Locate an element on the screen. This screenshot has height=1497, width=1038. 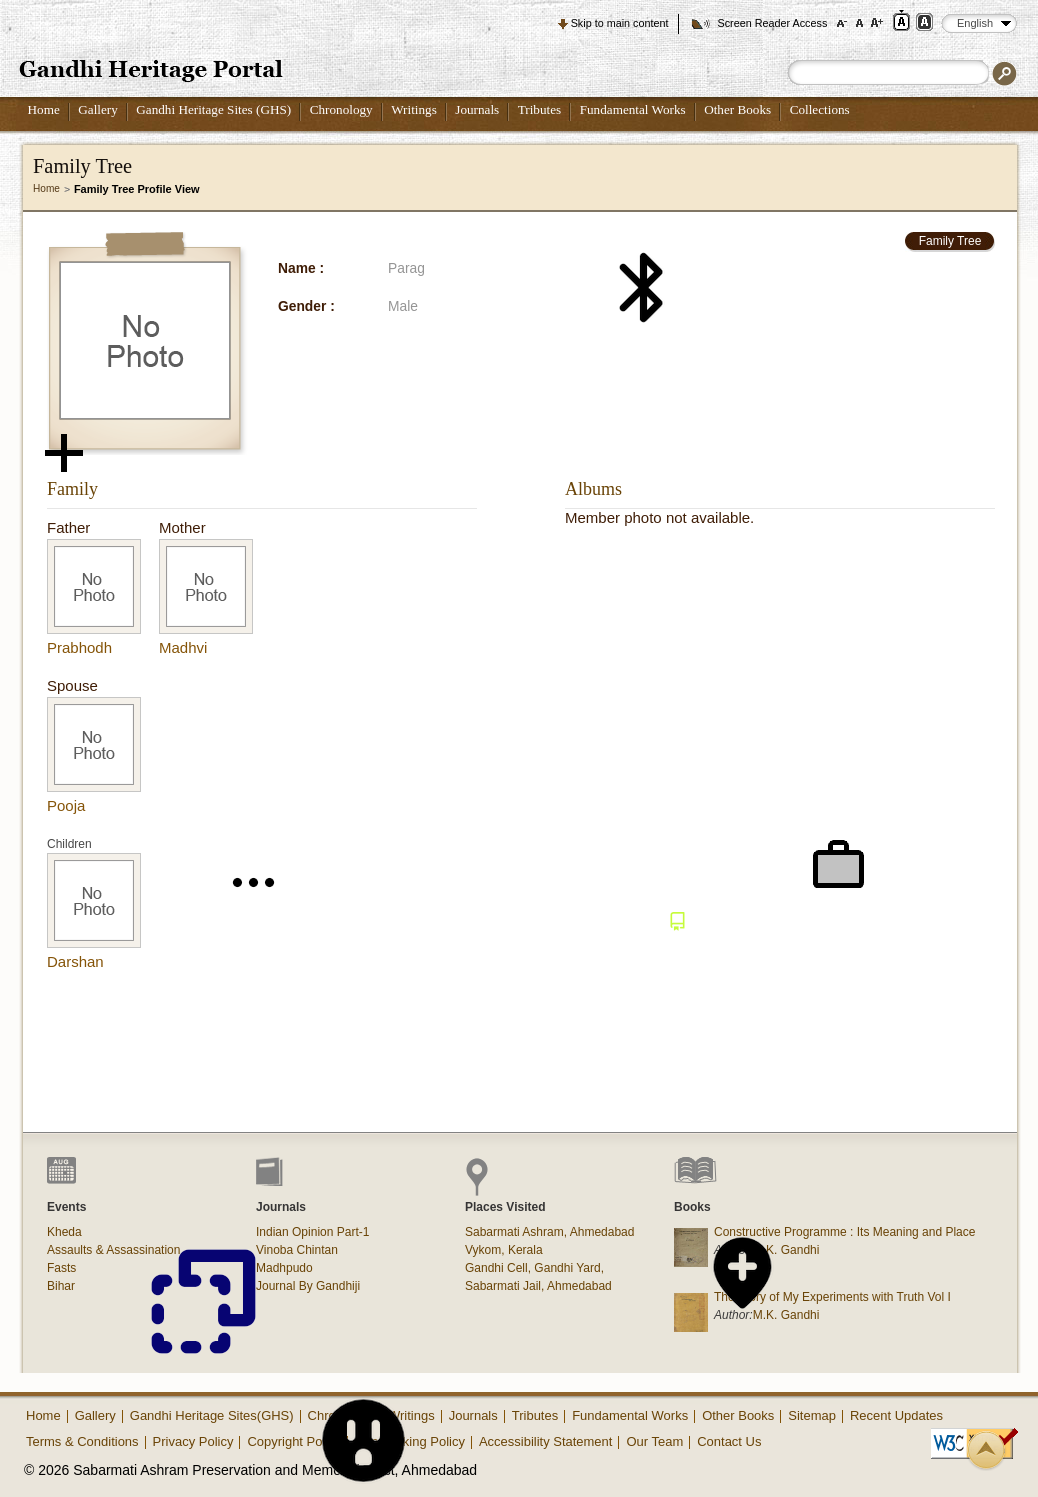
open more options menu is located at coordinates (253, 882).